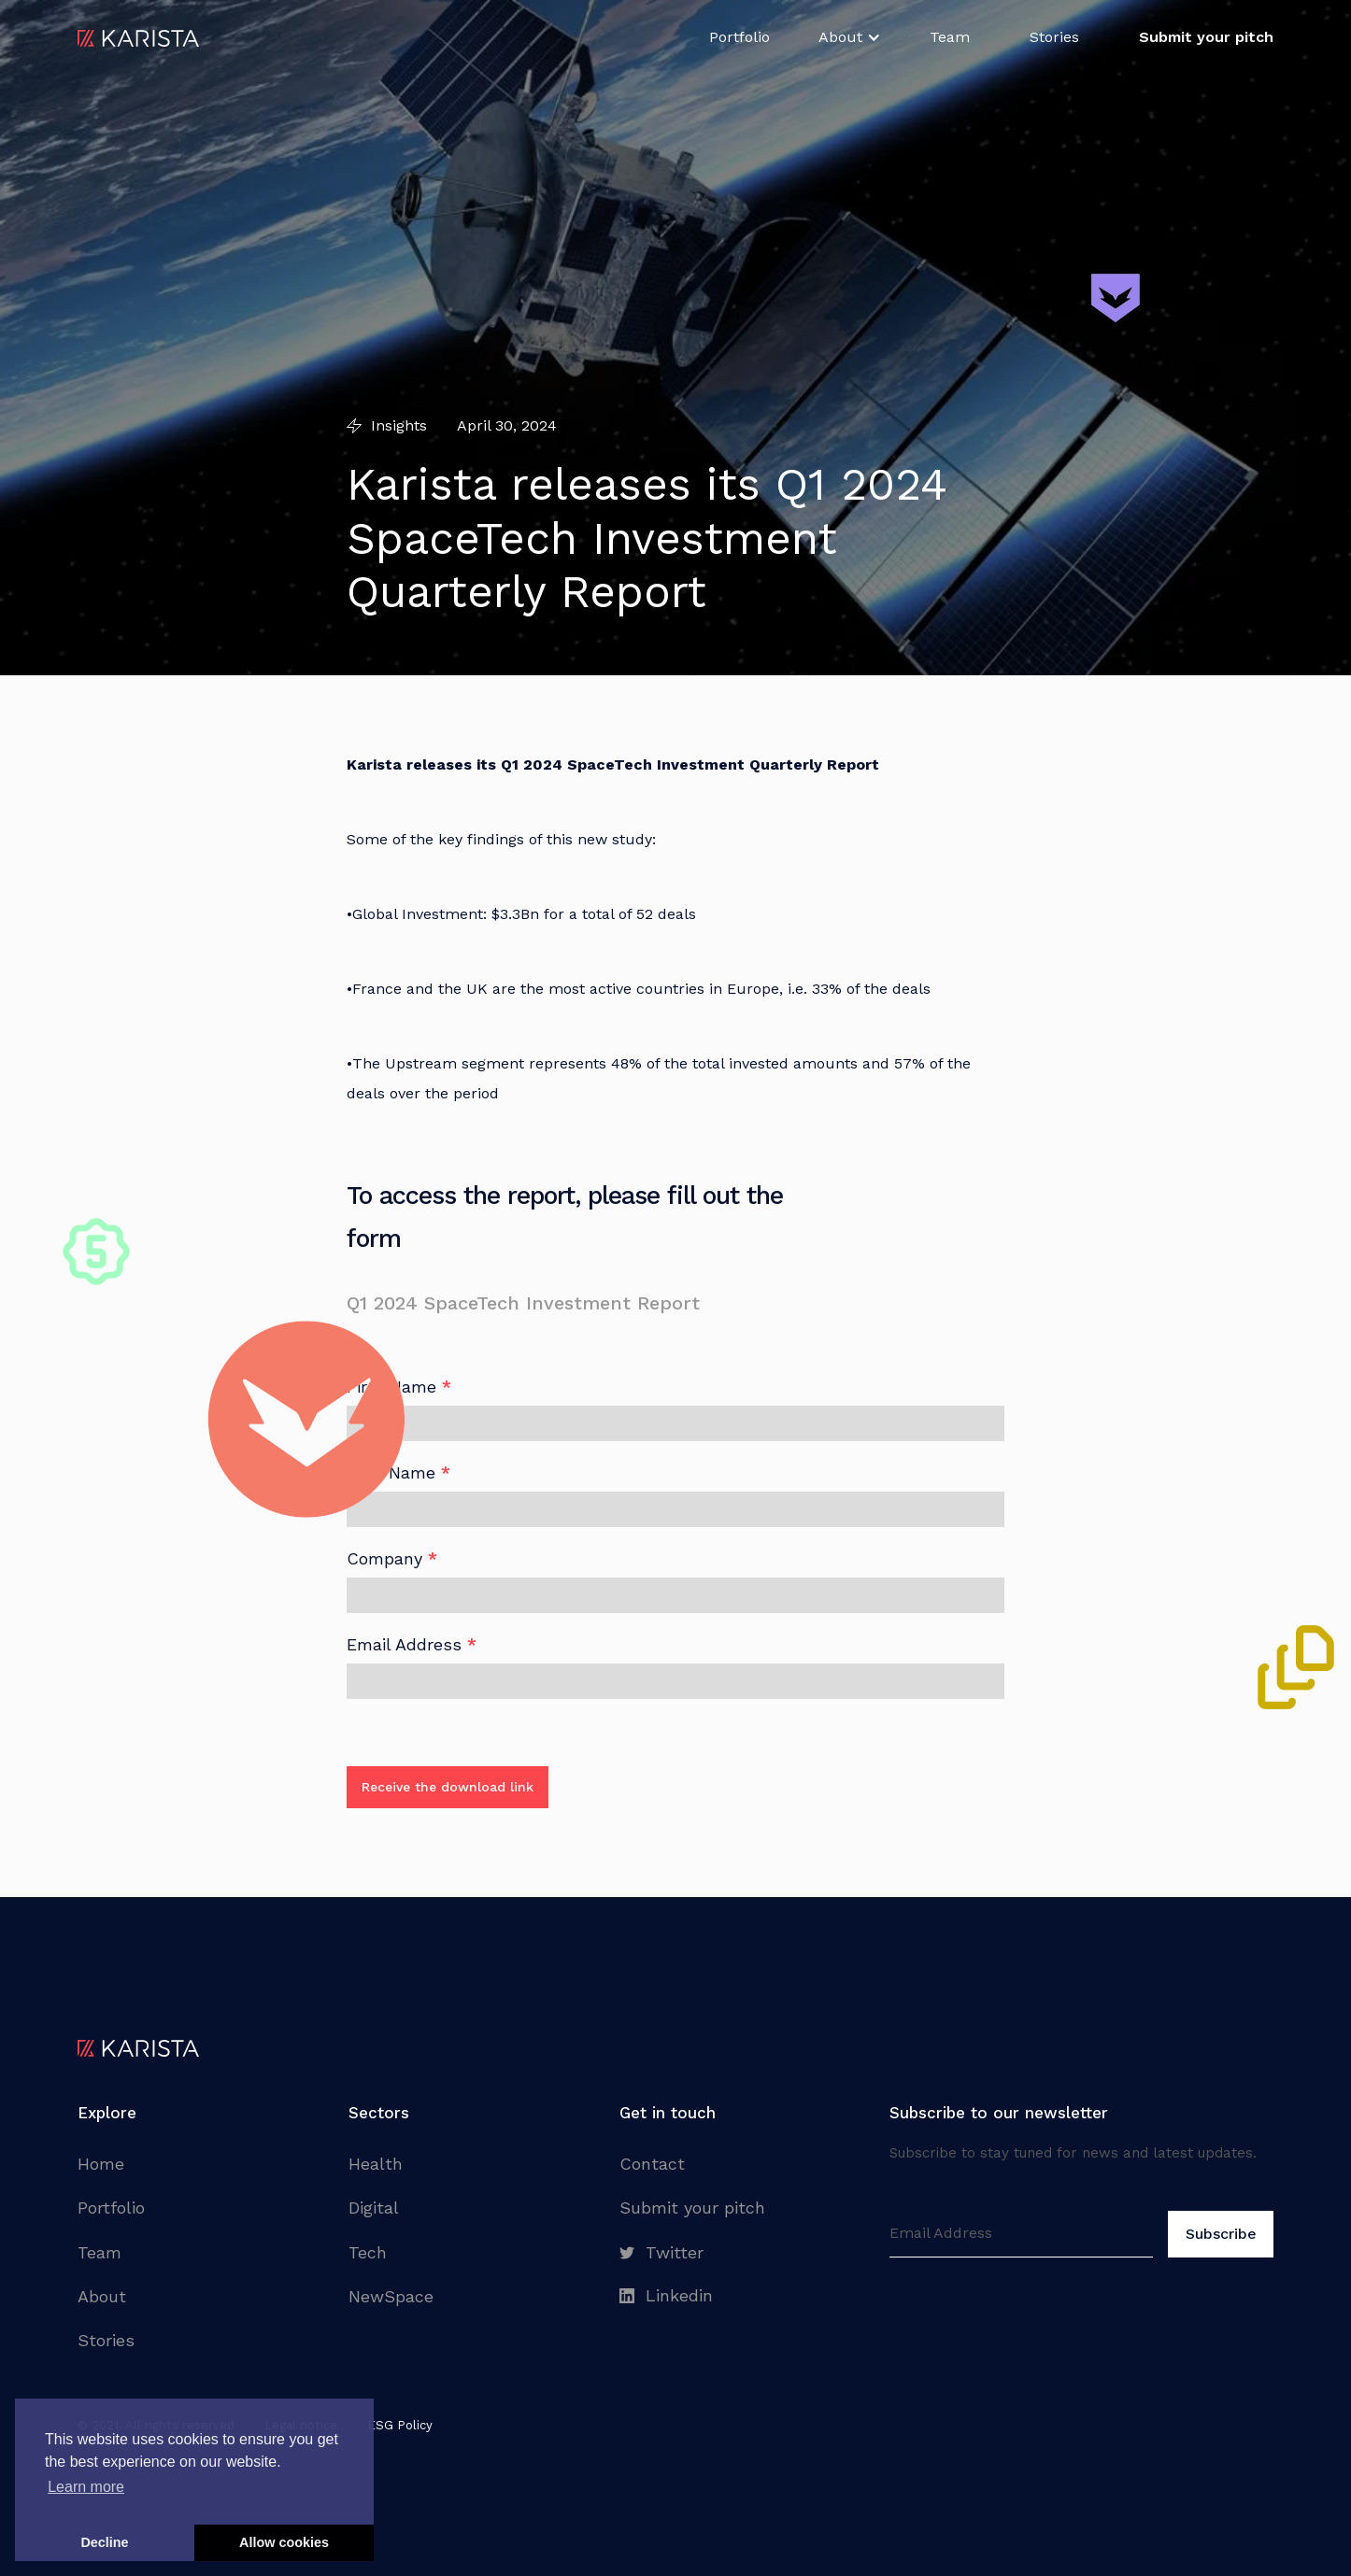 The image size is (1351, 2576). What do you see at coordinates (96, 1252) in the screenshot?
I see `indicates a level 5 ranking or badge` at bounding box center [96, 1252].